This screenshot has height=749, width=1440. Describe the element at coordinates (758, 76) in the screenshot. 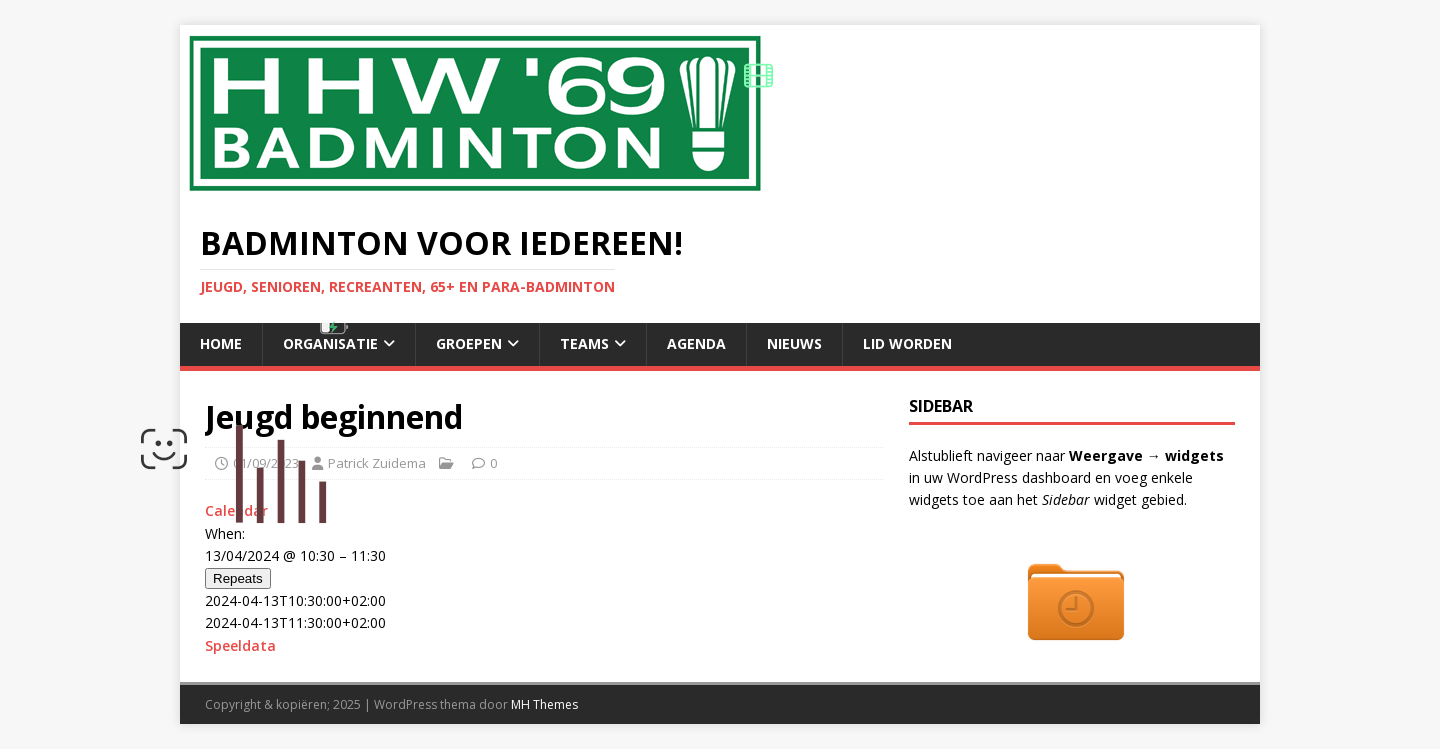

I see `open video player application` at that location.